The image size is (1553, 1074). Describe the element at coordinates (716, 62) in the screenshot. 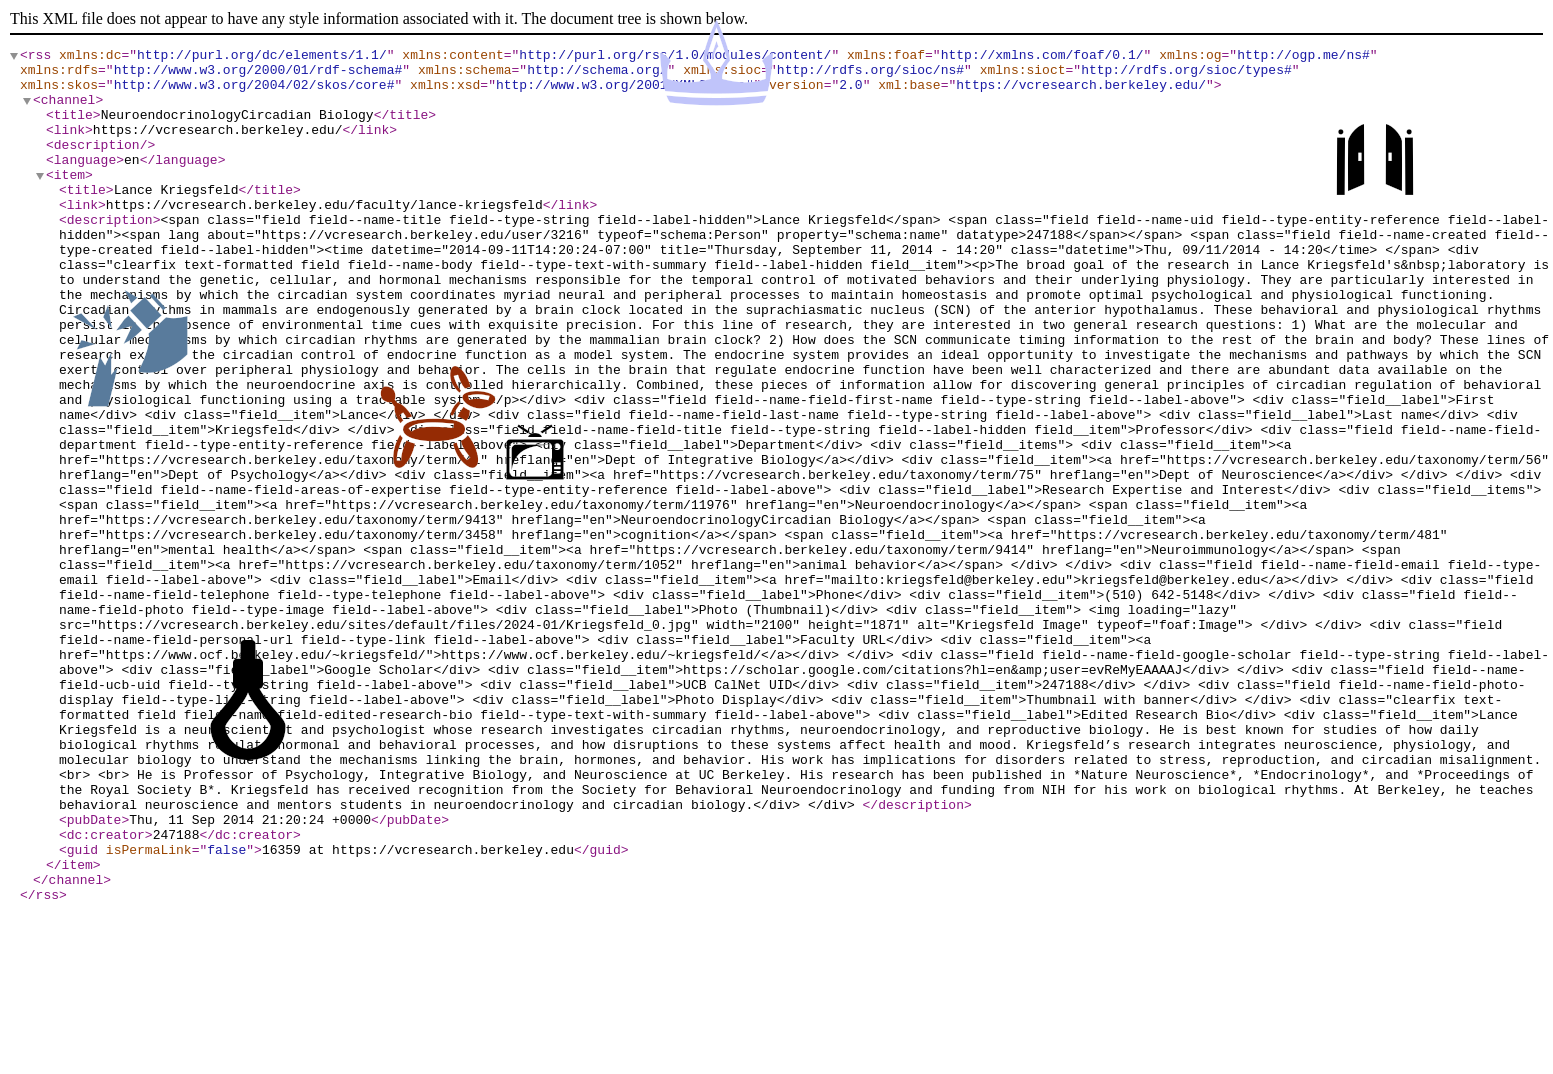

I see `indicates premium or VIP membership status` at that location.